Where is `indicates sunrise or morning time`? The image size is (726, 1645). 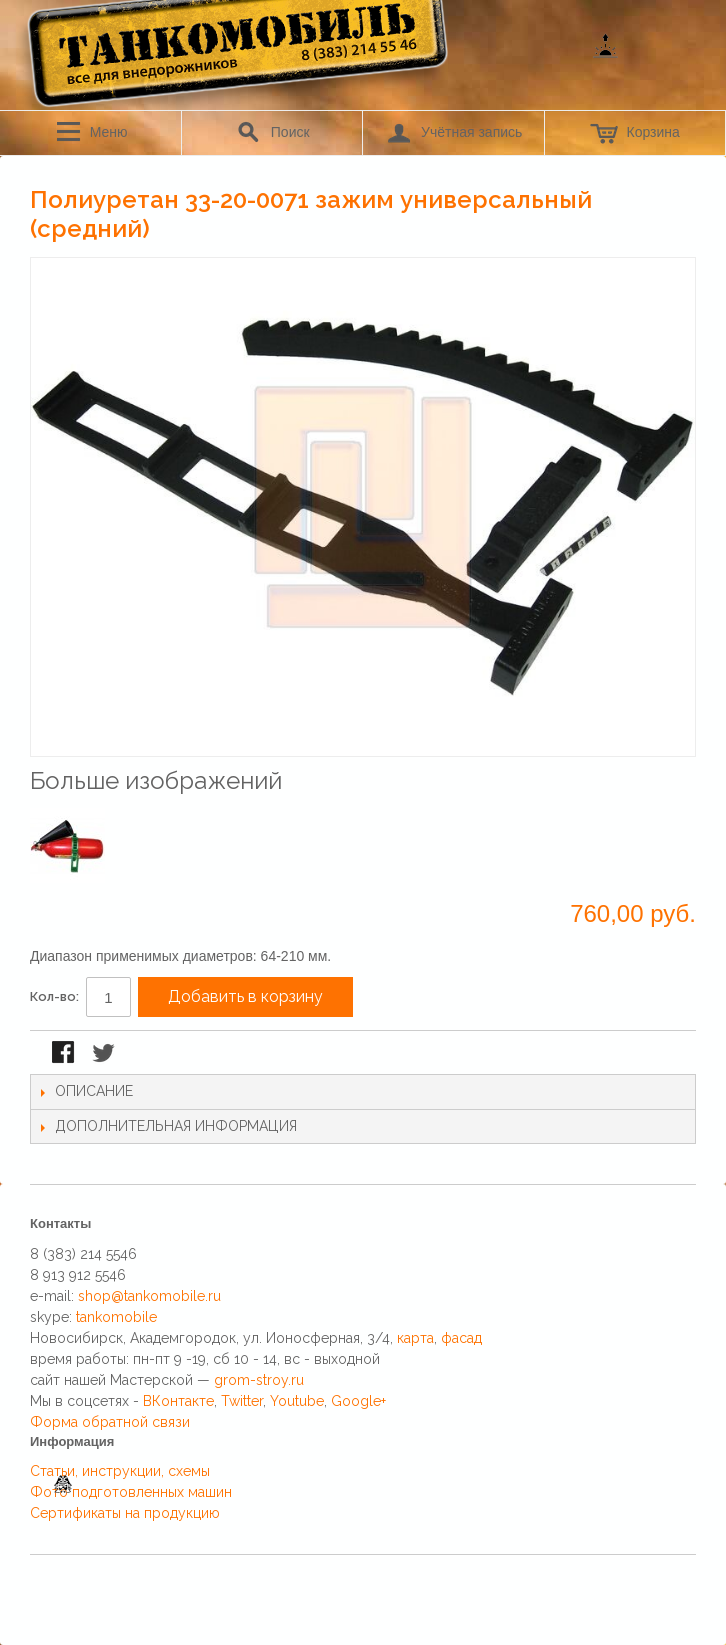
indicates sunrise or morning time is located at coordinates (605, 45).